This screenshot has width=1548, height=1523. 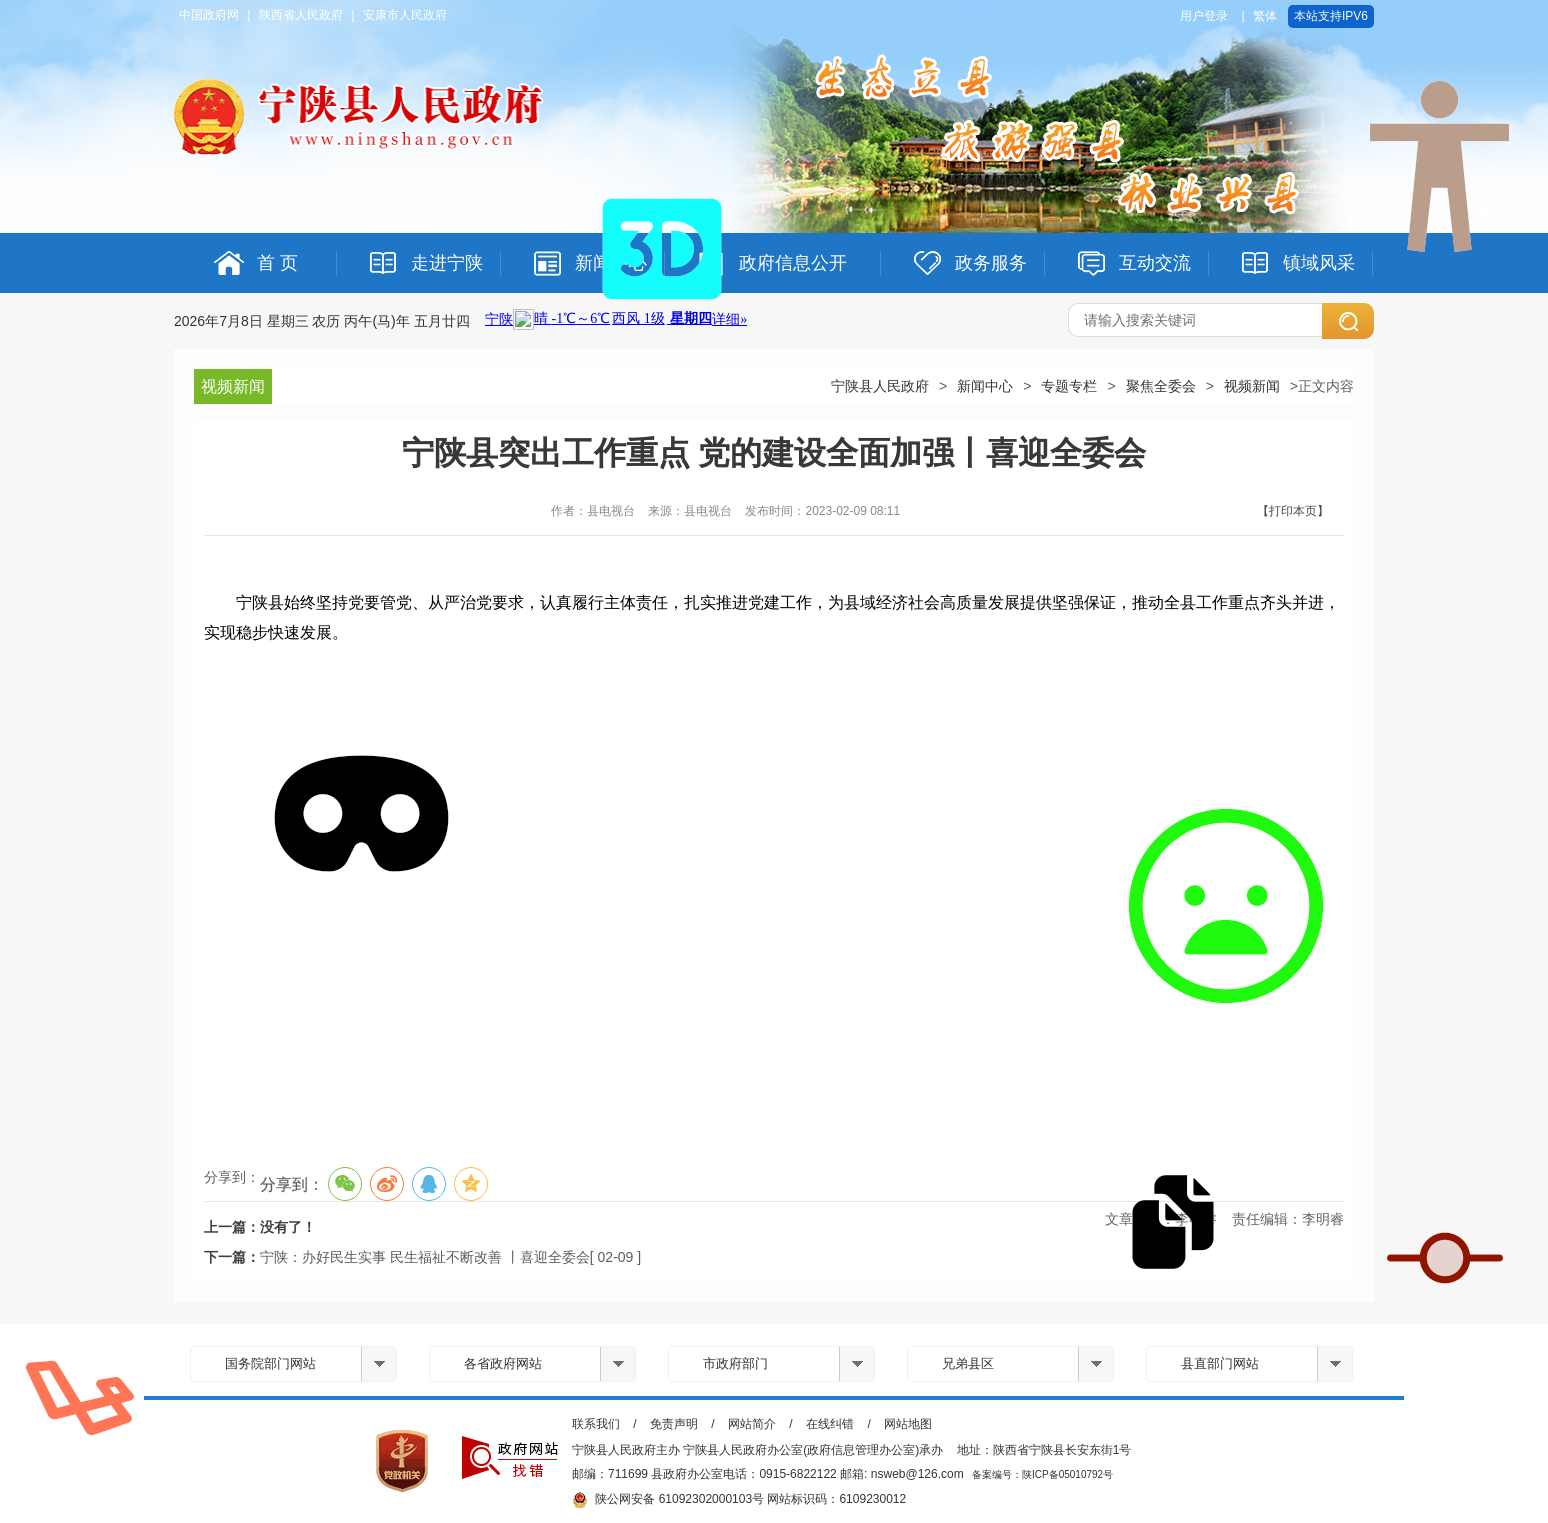 I want to click on accessibility settings, so click(x=1439, y=166).